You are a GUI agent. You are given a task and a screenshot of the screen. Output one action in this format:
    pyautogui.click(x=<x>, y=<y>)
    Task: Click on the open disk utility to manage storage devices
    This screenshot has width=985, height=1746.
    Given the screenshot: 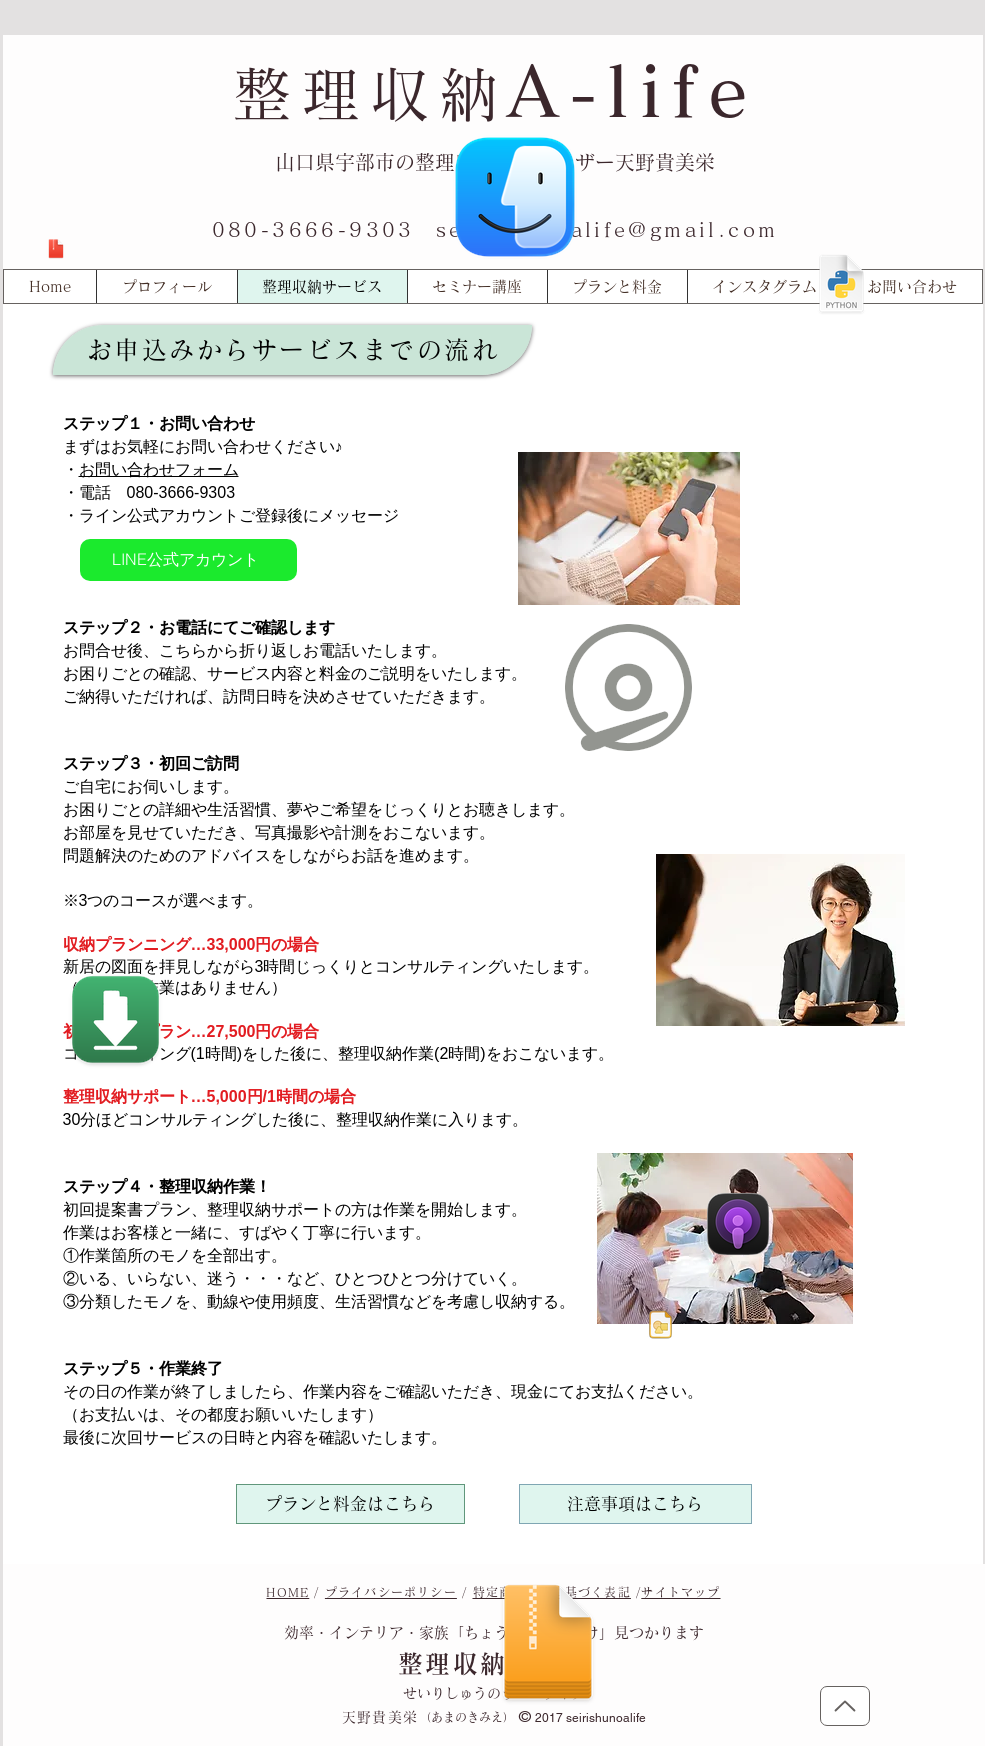 What is the action you would take?
    pyautogui.click(x=628, y=687)
    